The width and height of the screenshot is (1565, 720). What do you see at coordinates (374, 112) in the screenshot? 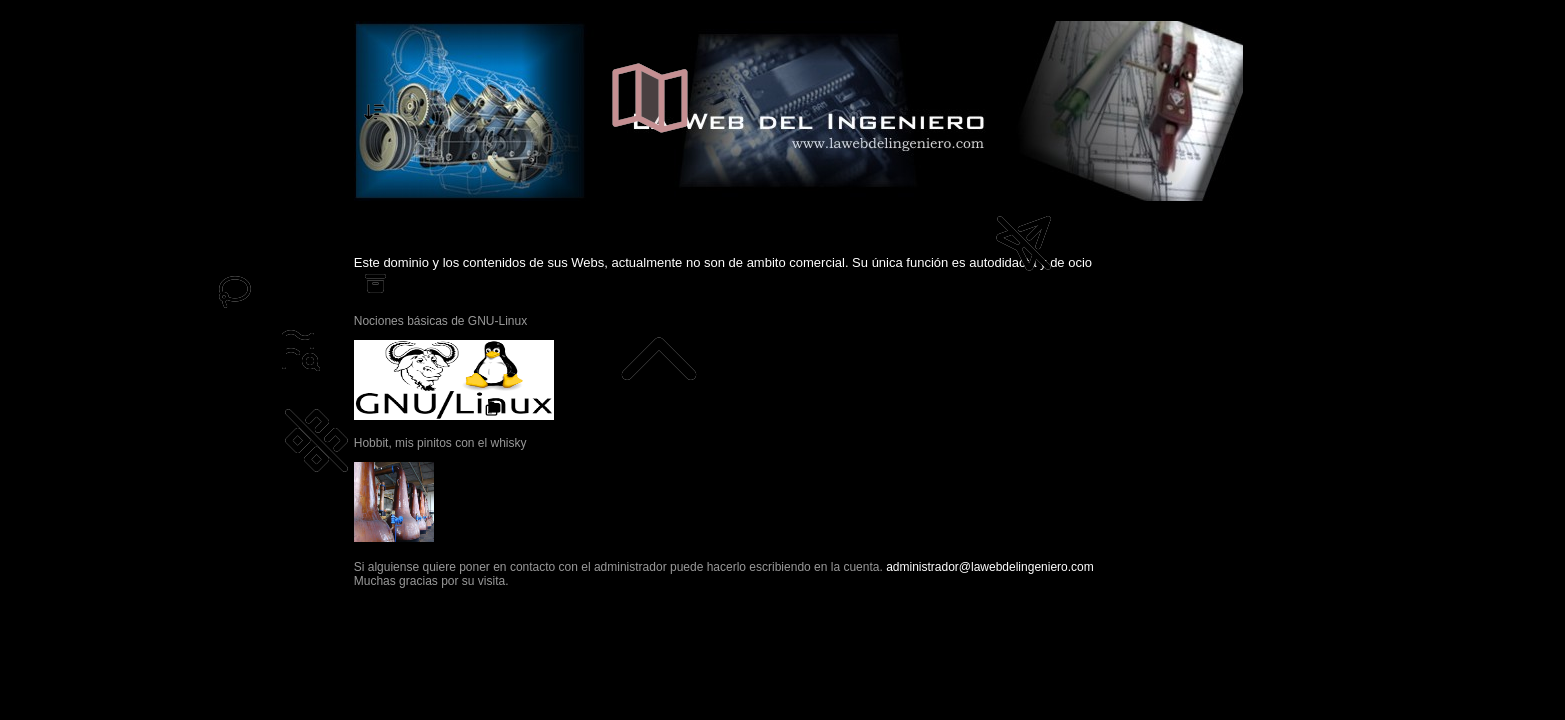
I see `sort items in ascending order` at bounding box center [374, 112].